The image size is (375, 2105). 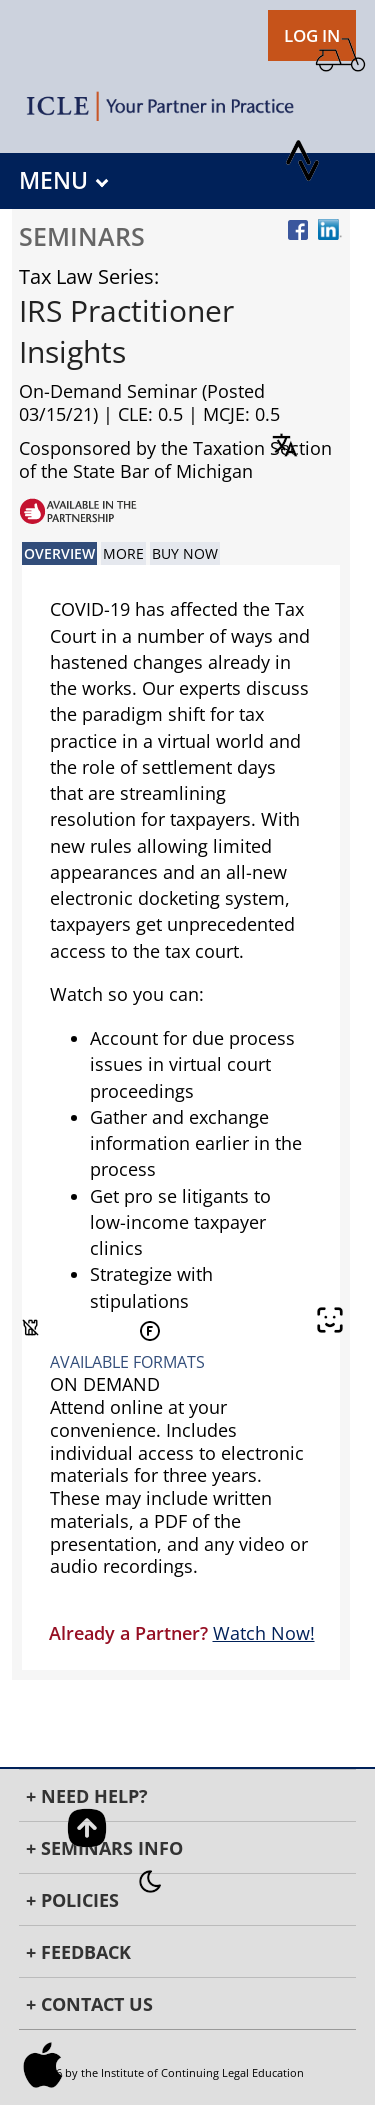 What do you see at coordinates (150, 1331) in the screenshot?
I see `facebook shortcut or social sharing` at bounding box center [150, 1331].